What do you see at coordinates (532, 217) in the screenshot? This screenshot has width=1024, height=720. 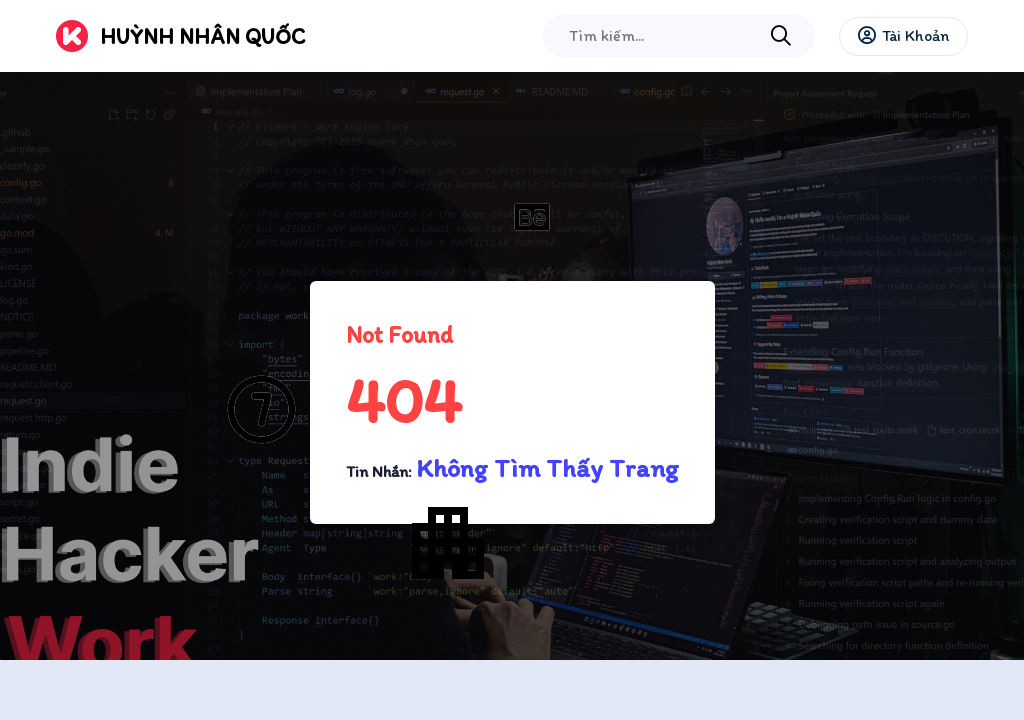 I see `view behance portfolio` at bounding box center [532, 217].